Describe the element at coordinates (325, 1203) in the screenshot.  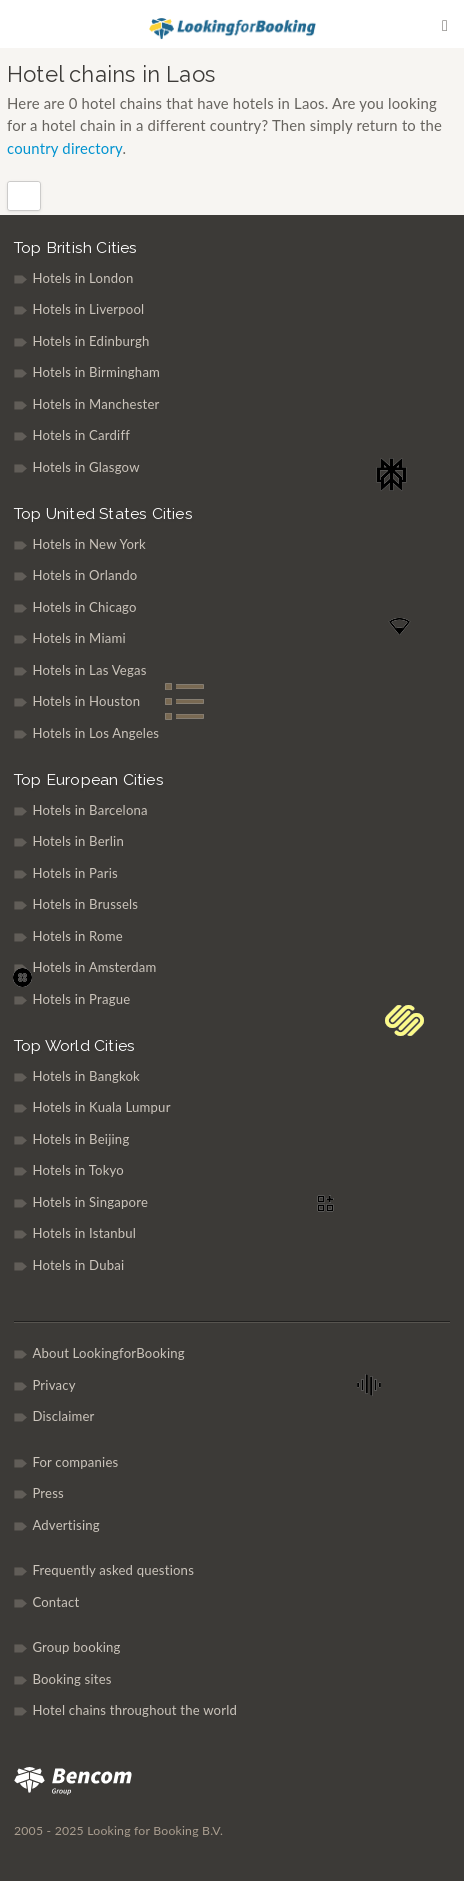
I see `add a new function or module` at that location.